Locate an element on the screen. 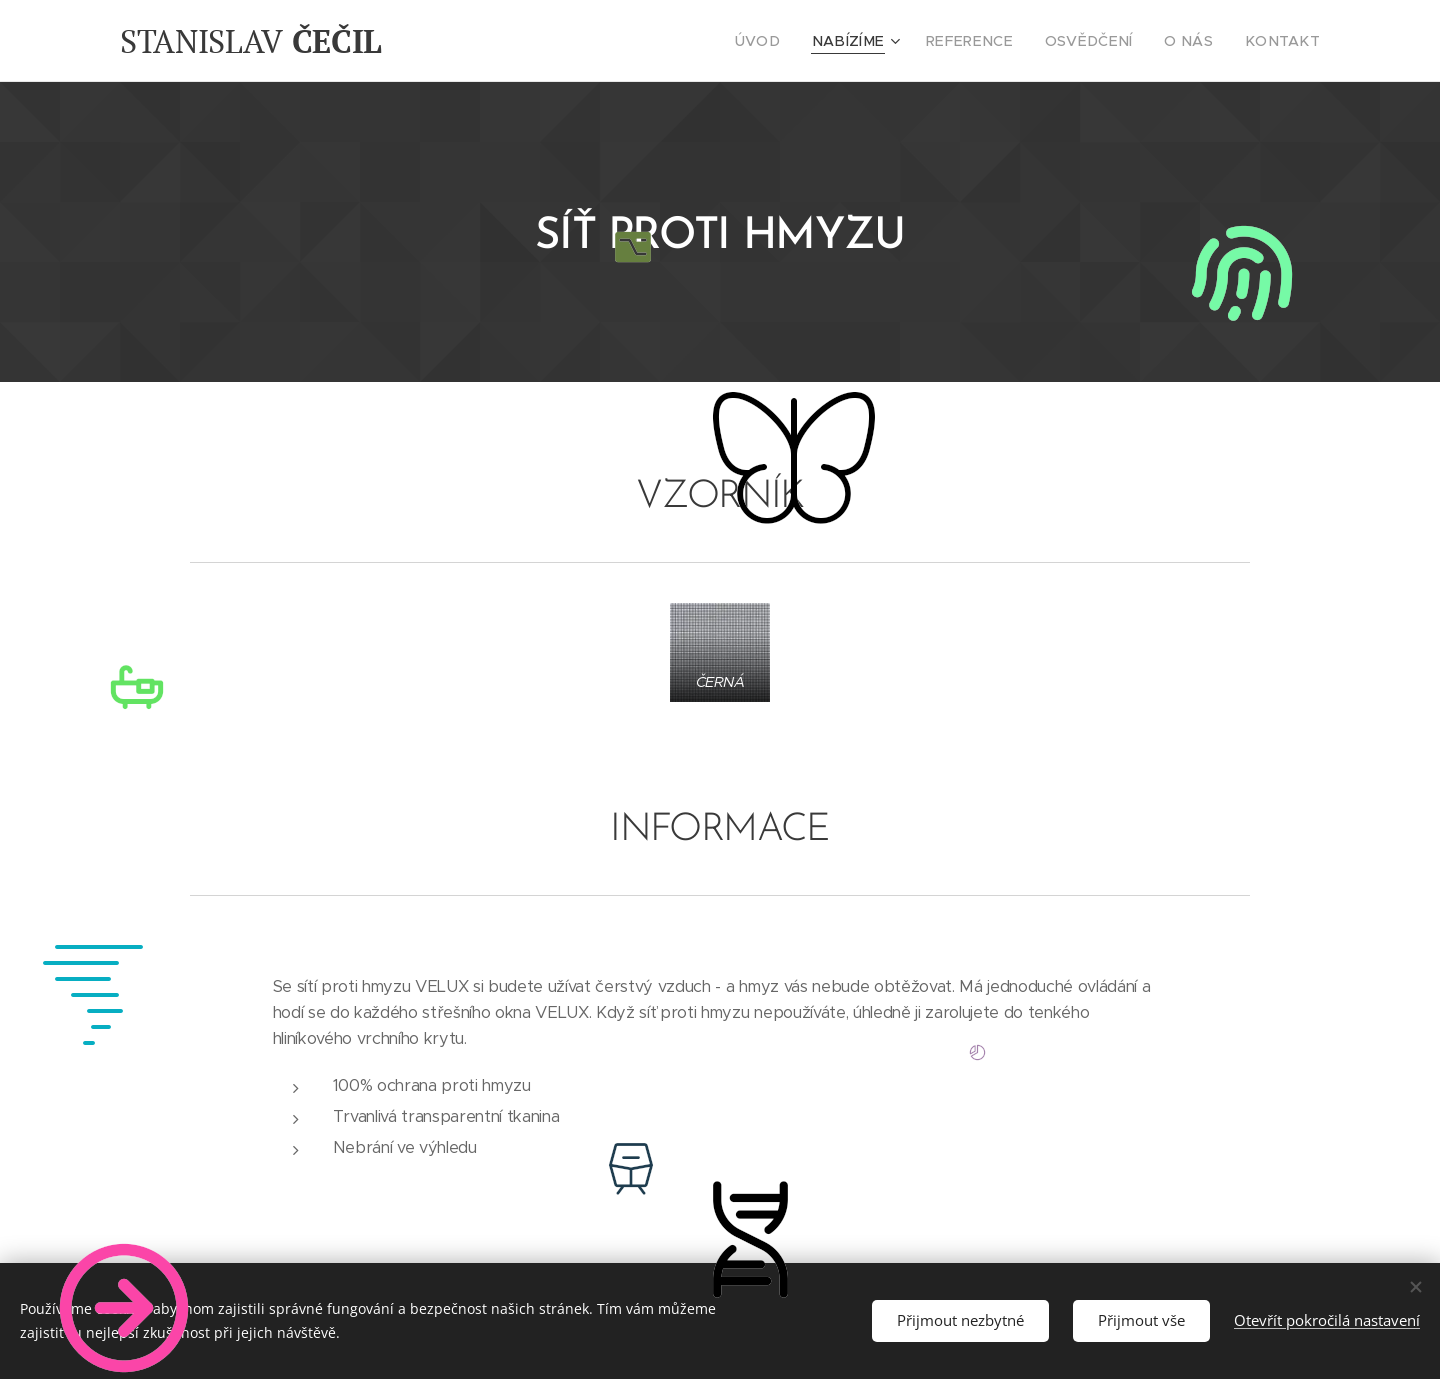  view regional train schedules is located at coordinates (631, 1167).